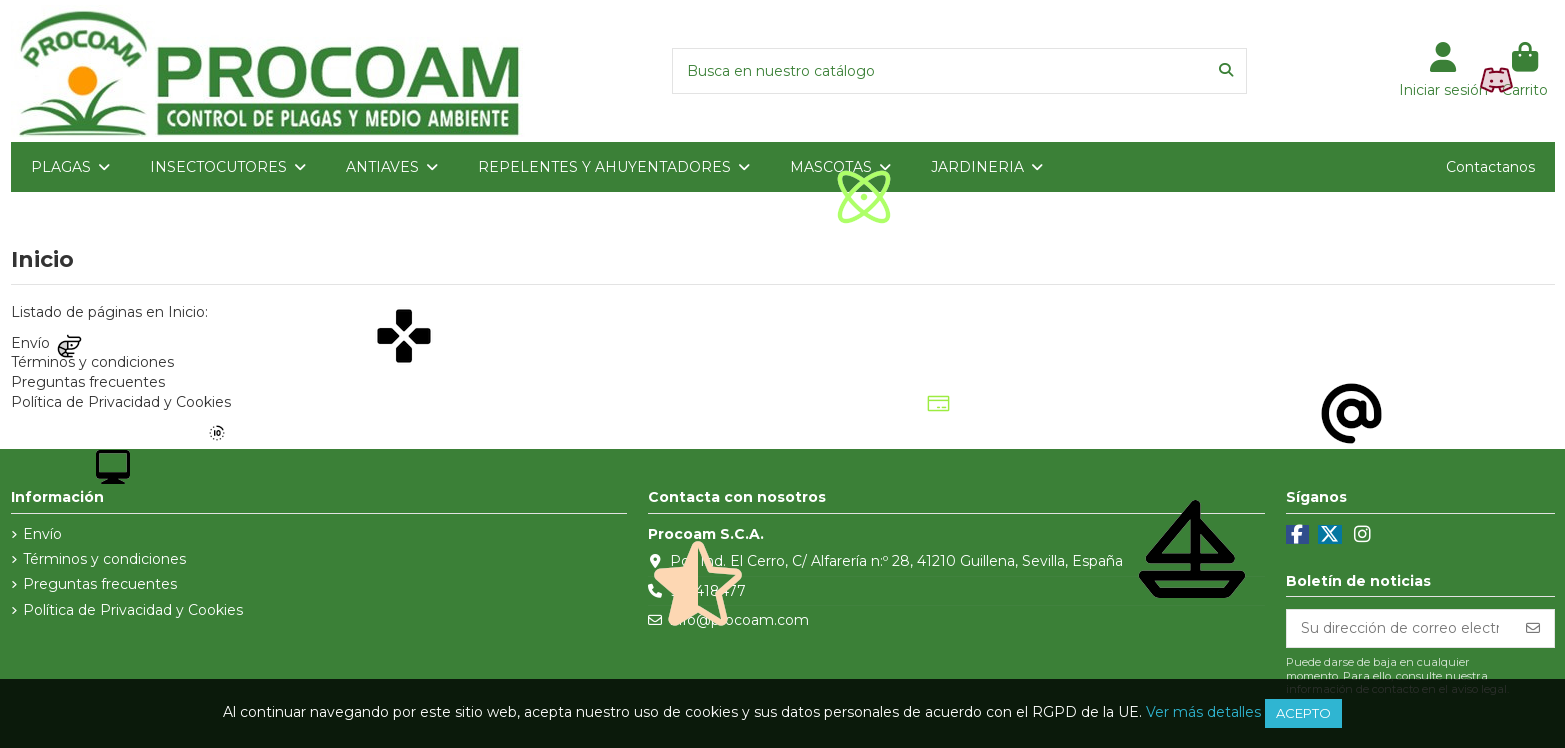 This screenshot has height=748, width=1565. I want to click on switch to desktop view, so click(113, 467).